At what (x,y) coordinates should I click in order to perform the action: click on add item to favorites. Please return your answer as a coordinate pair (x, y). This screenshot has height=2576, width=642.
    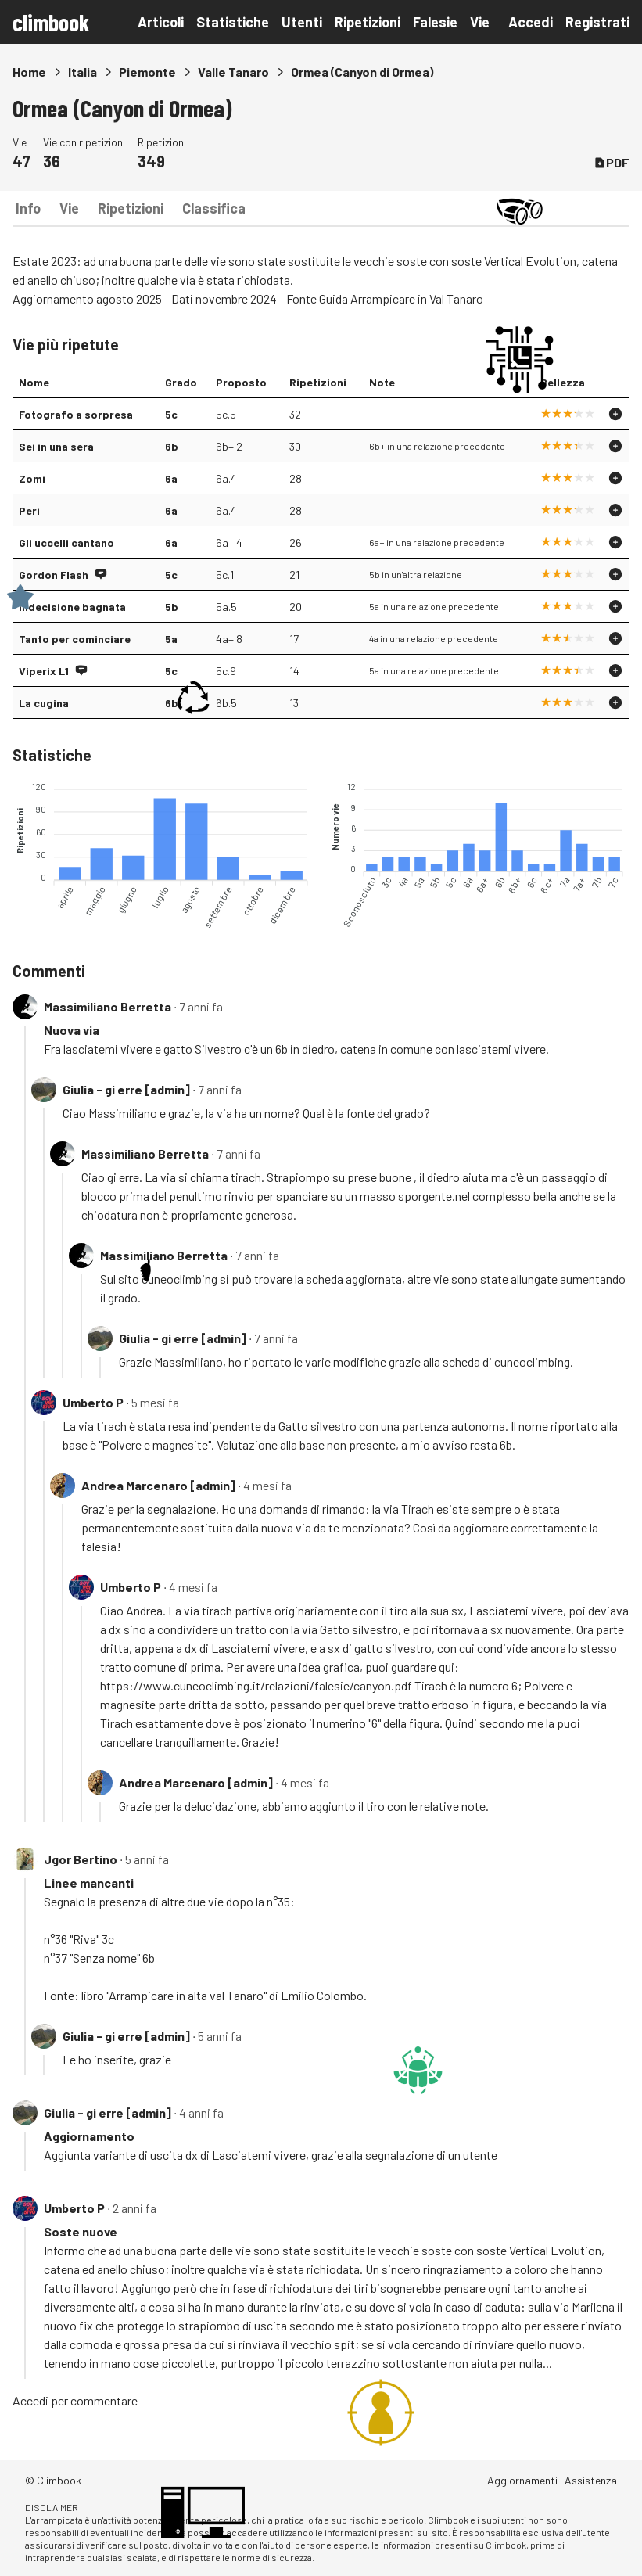
    Looking at the image, I should click on (20, 597).